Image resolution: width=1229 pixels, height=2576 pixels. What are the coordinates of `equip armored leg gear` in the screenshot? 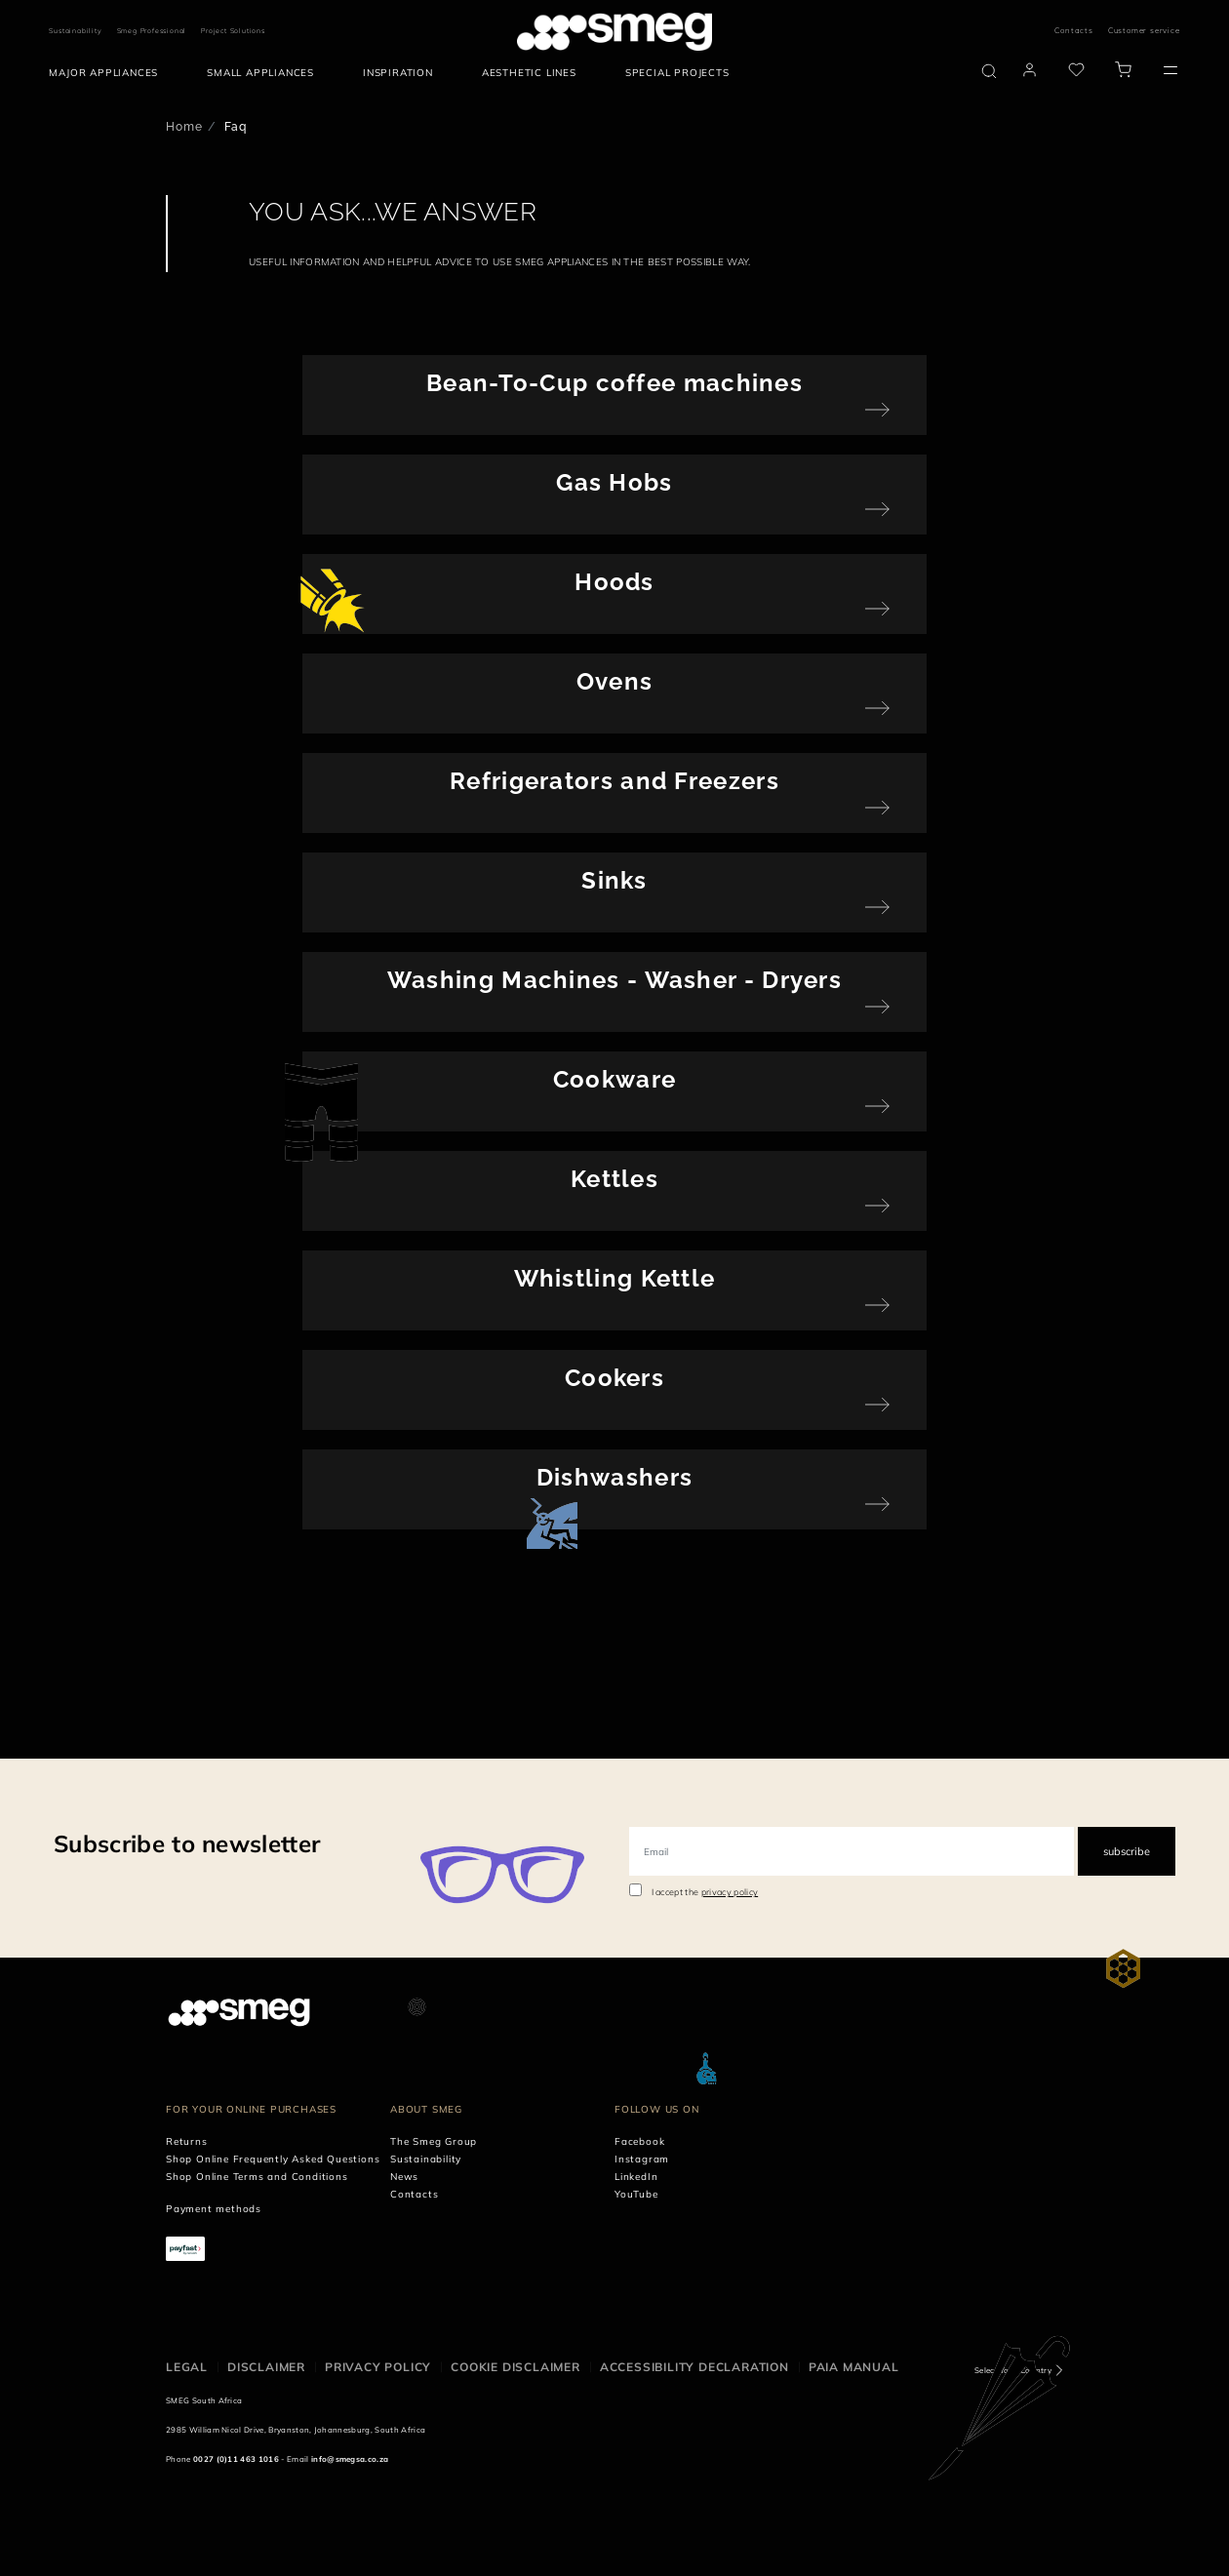 It's located at (321, 1112).